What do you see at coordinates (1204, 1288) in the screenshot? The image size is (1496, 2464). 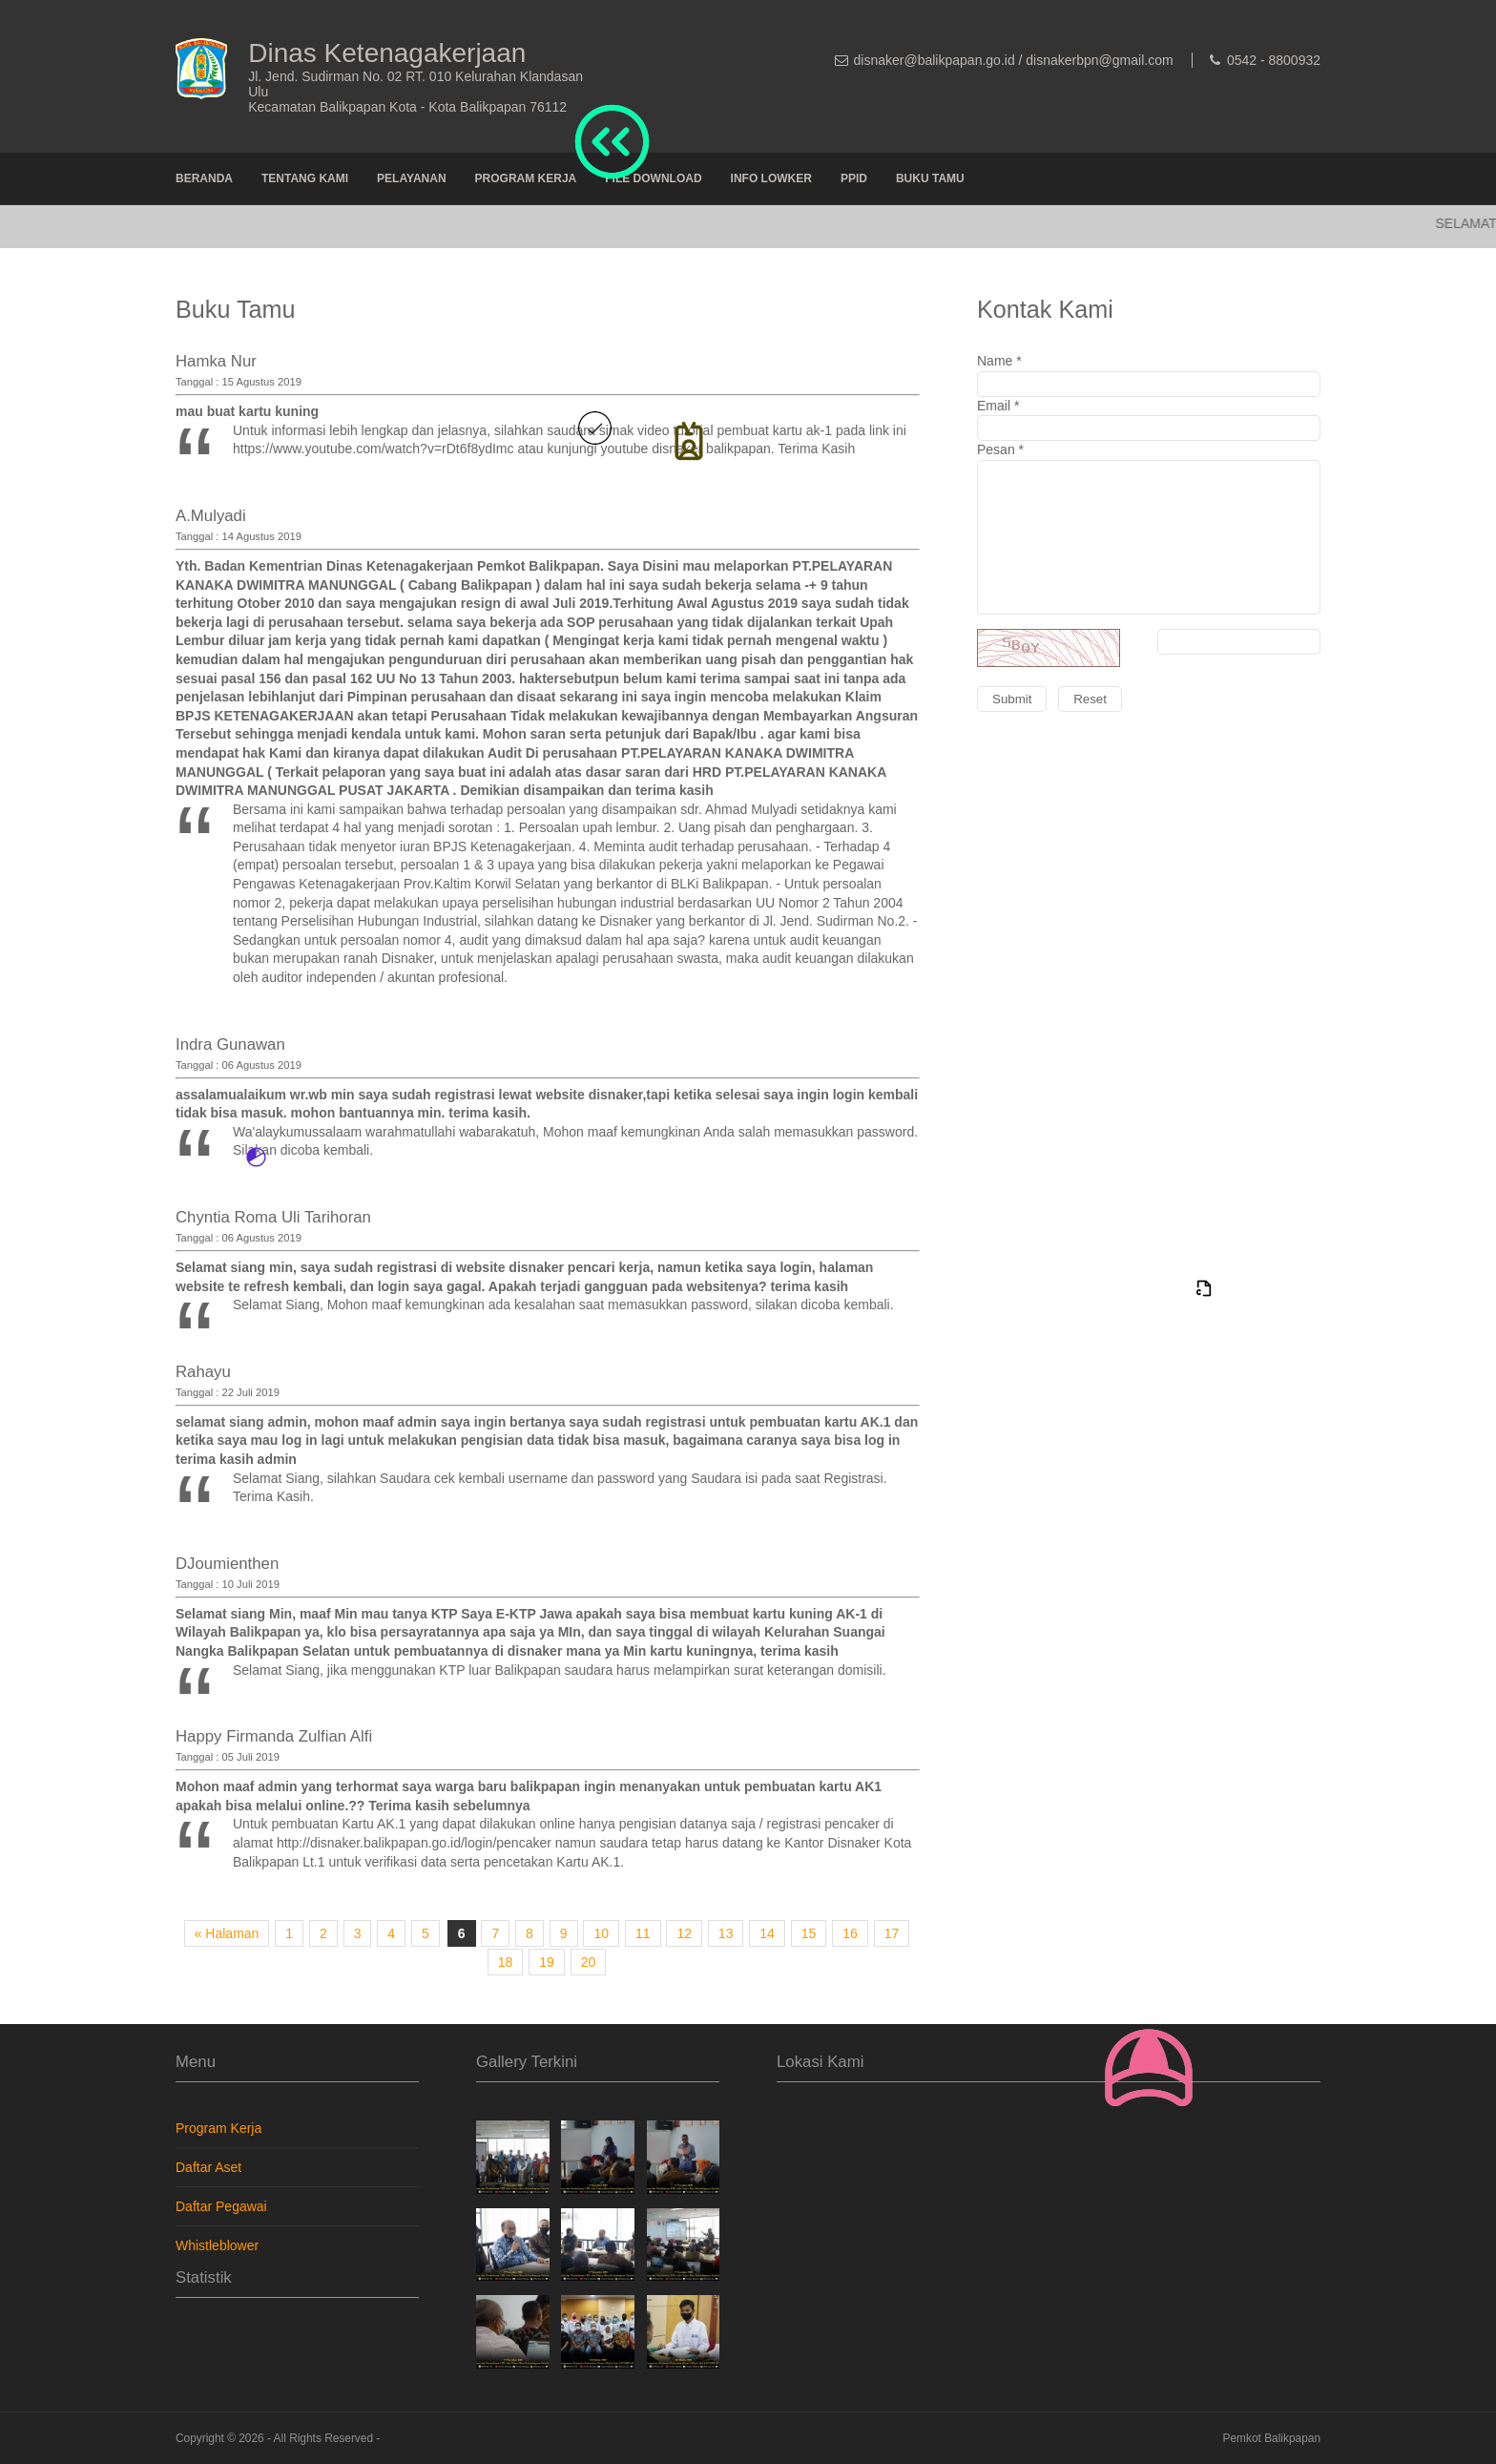 I see `open a C programming language file` at bounding box center [1204, 1288].